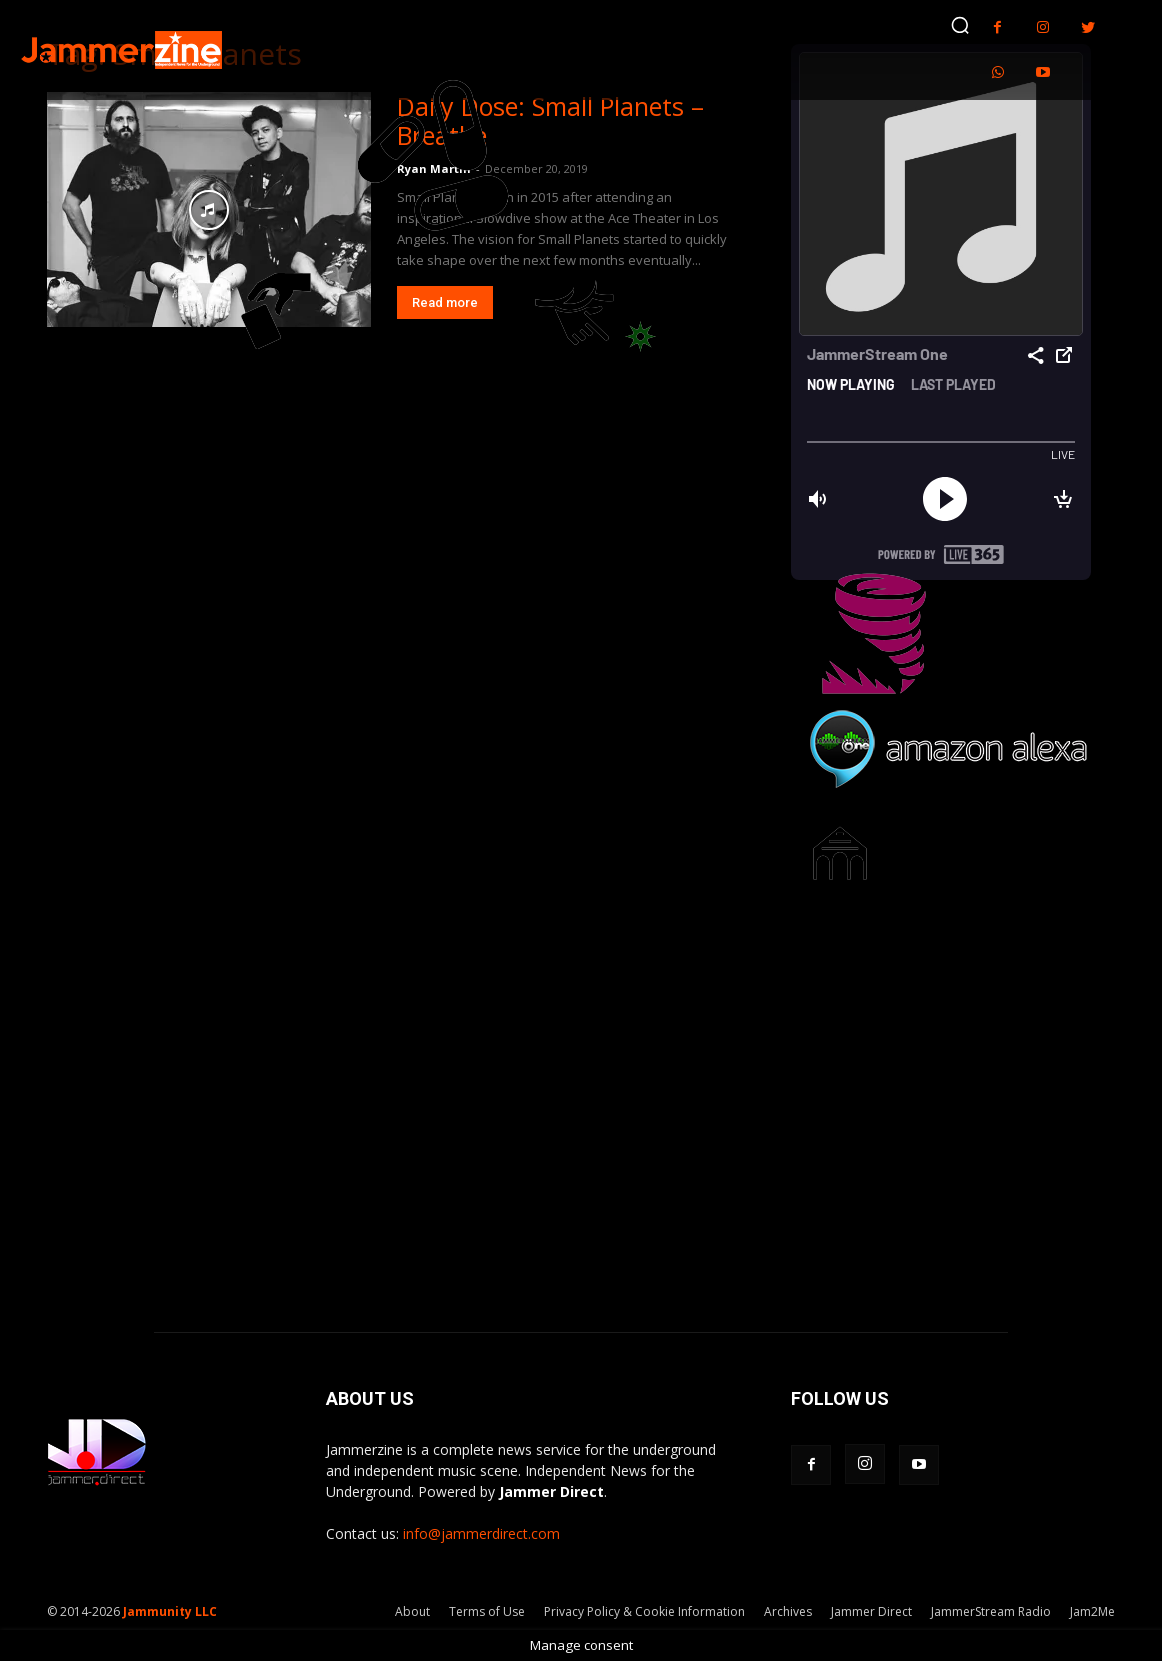 The image size is (1162, 1661). I want to click on access the marketplace or bazaar, so click(840, 853).